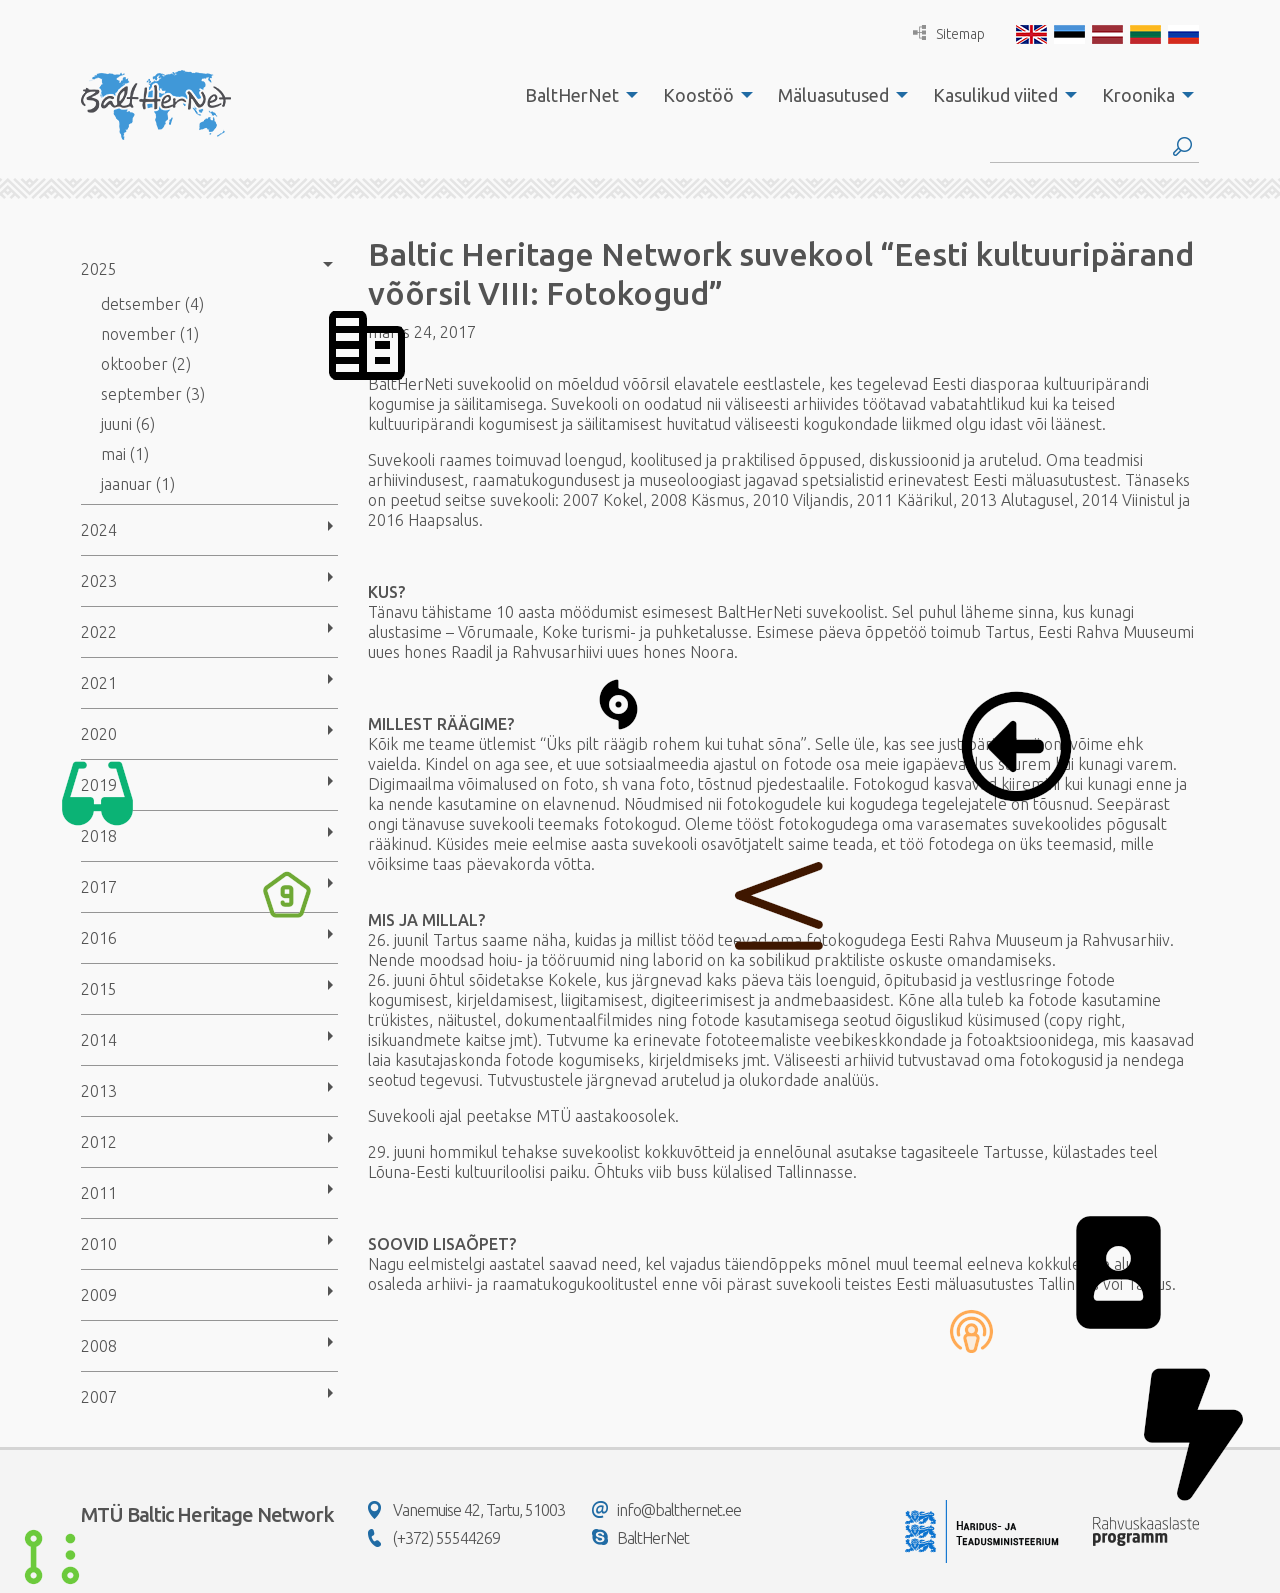 This screenshot has height=1593, width=1280. Describe the element at coordinates (367, 345) in the screenshot. I see `view company or organization details` at that location.